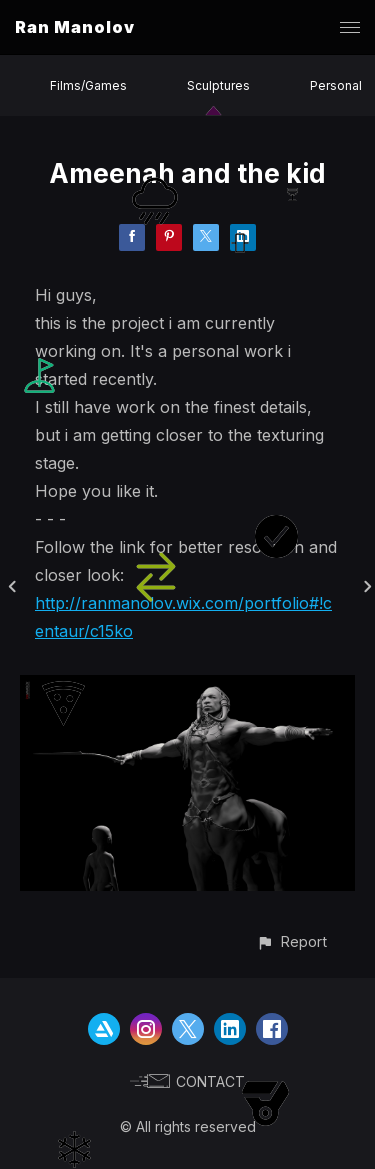  Describe the element at coordinates (240, 243) in the screenshot. I see `align object to vertical center` at that location.